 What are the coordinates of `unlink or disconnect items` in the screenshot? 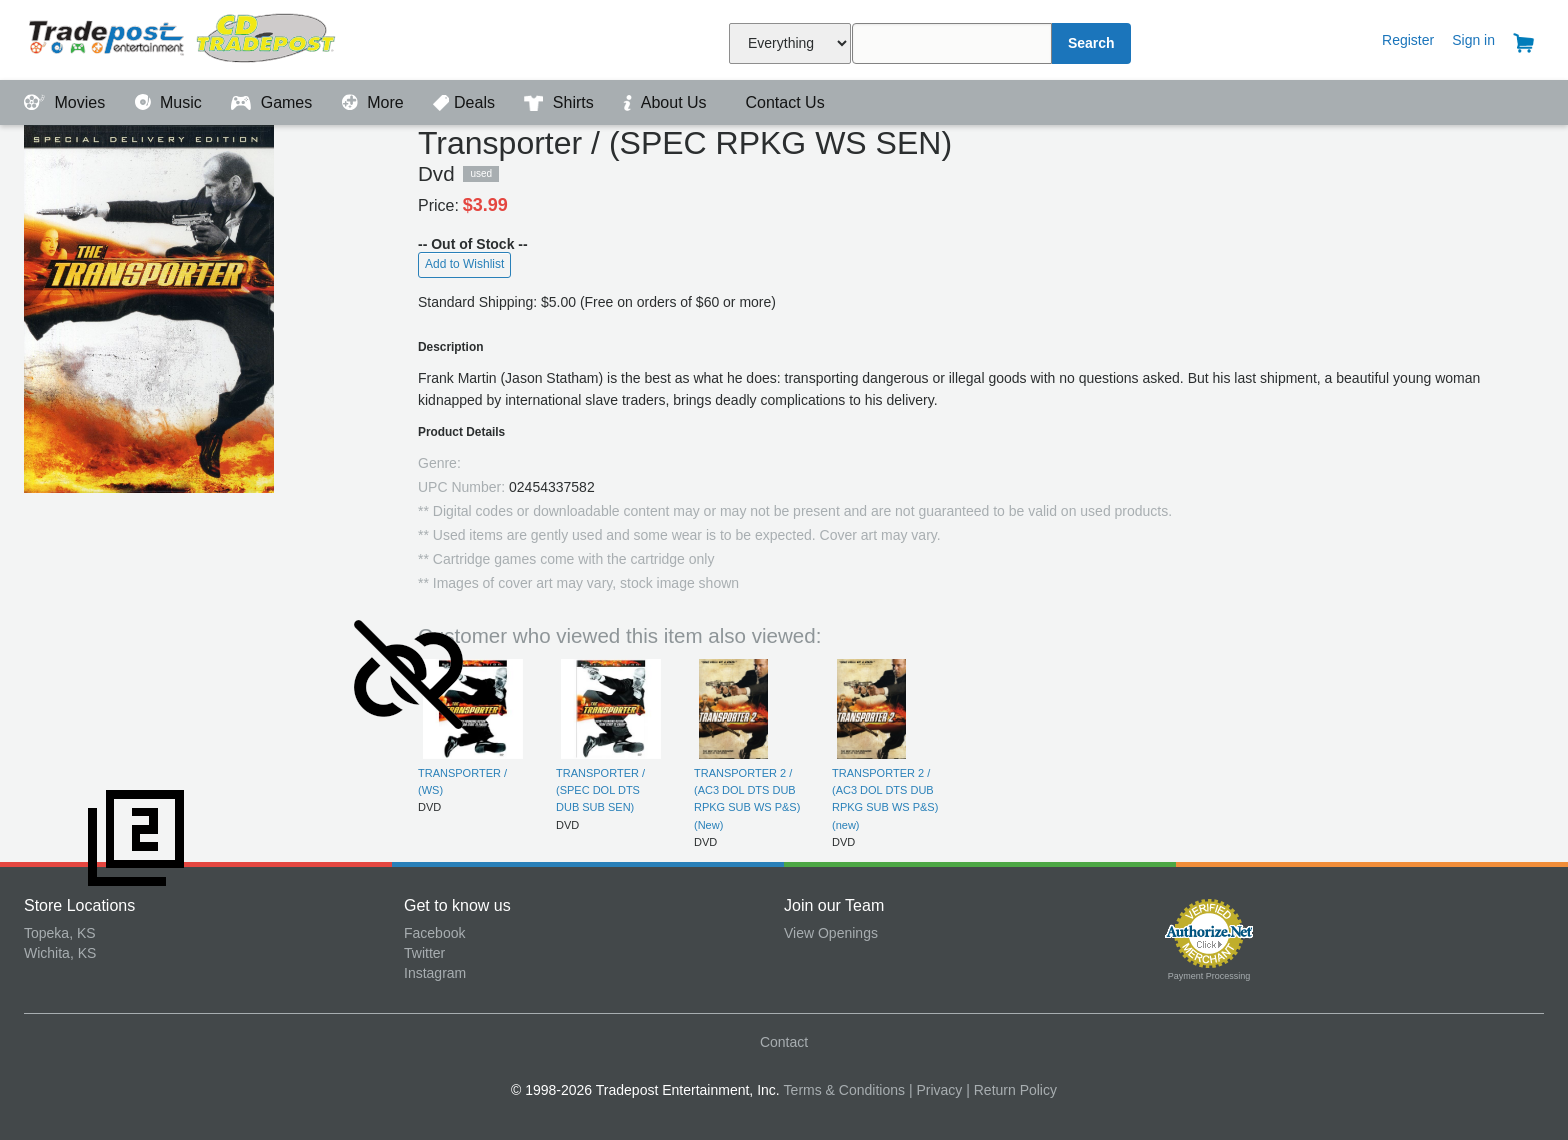 It's located at (408, 674).